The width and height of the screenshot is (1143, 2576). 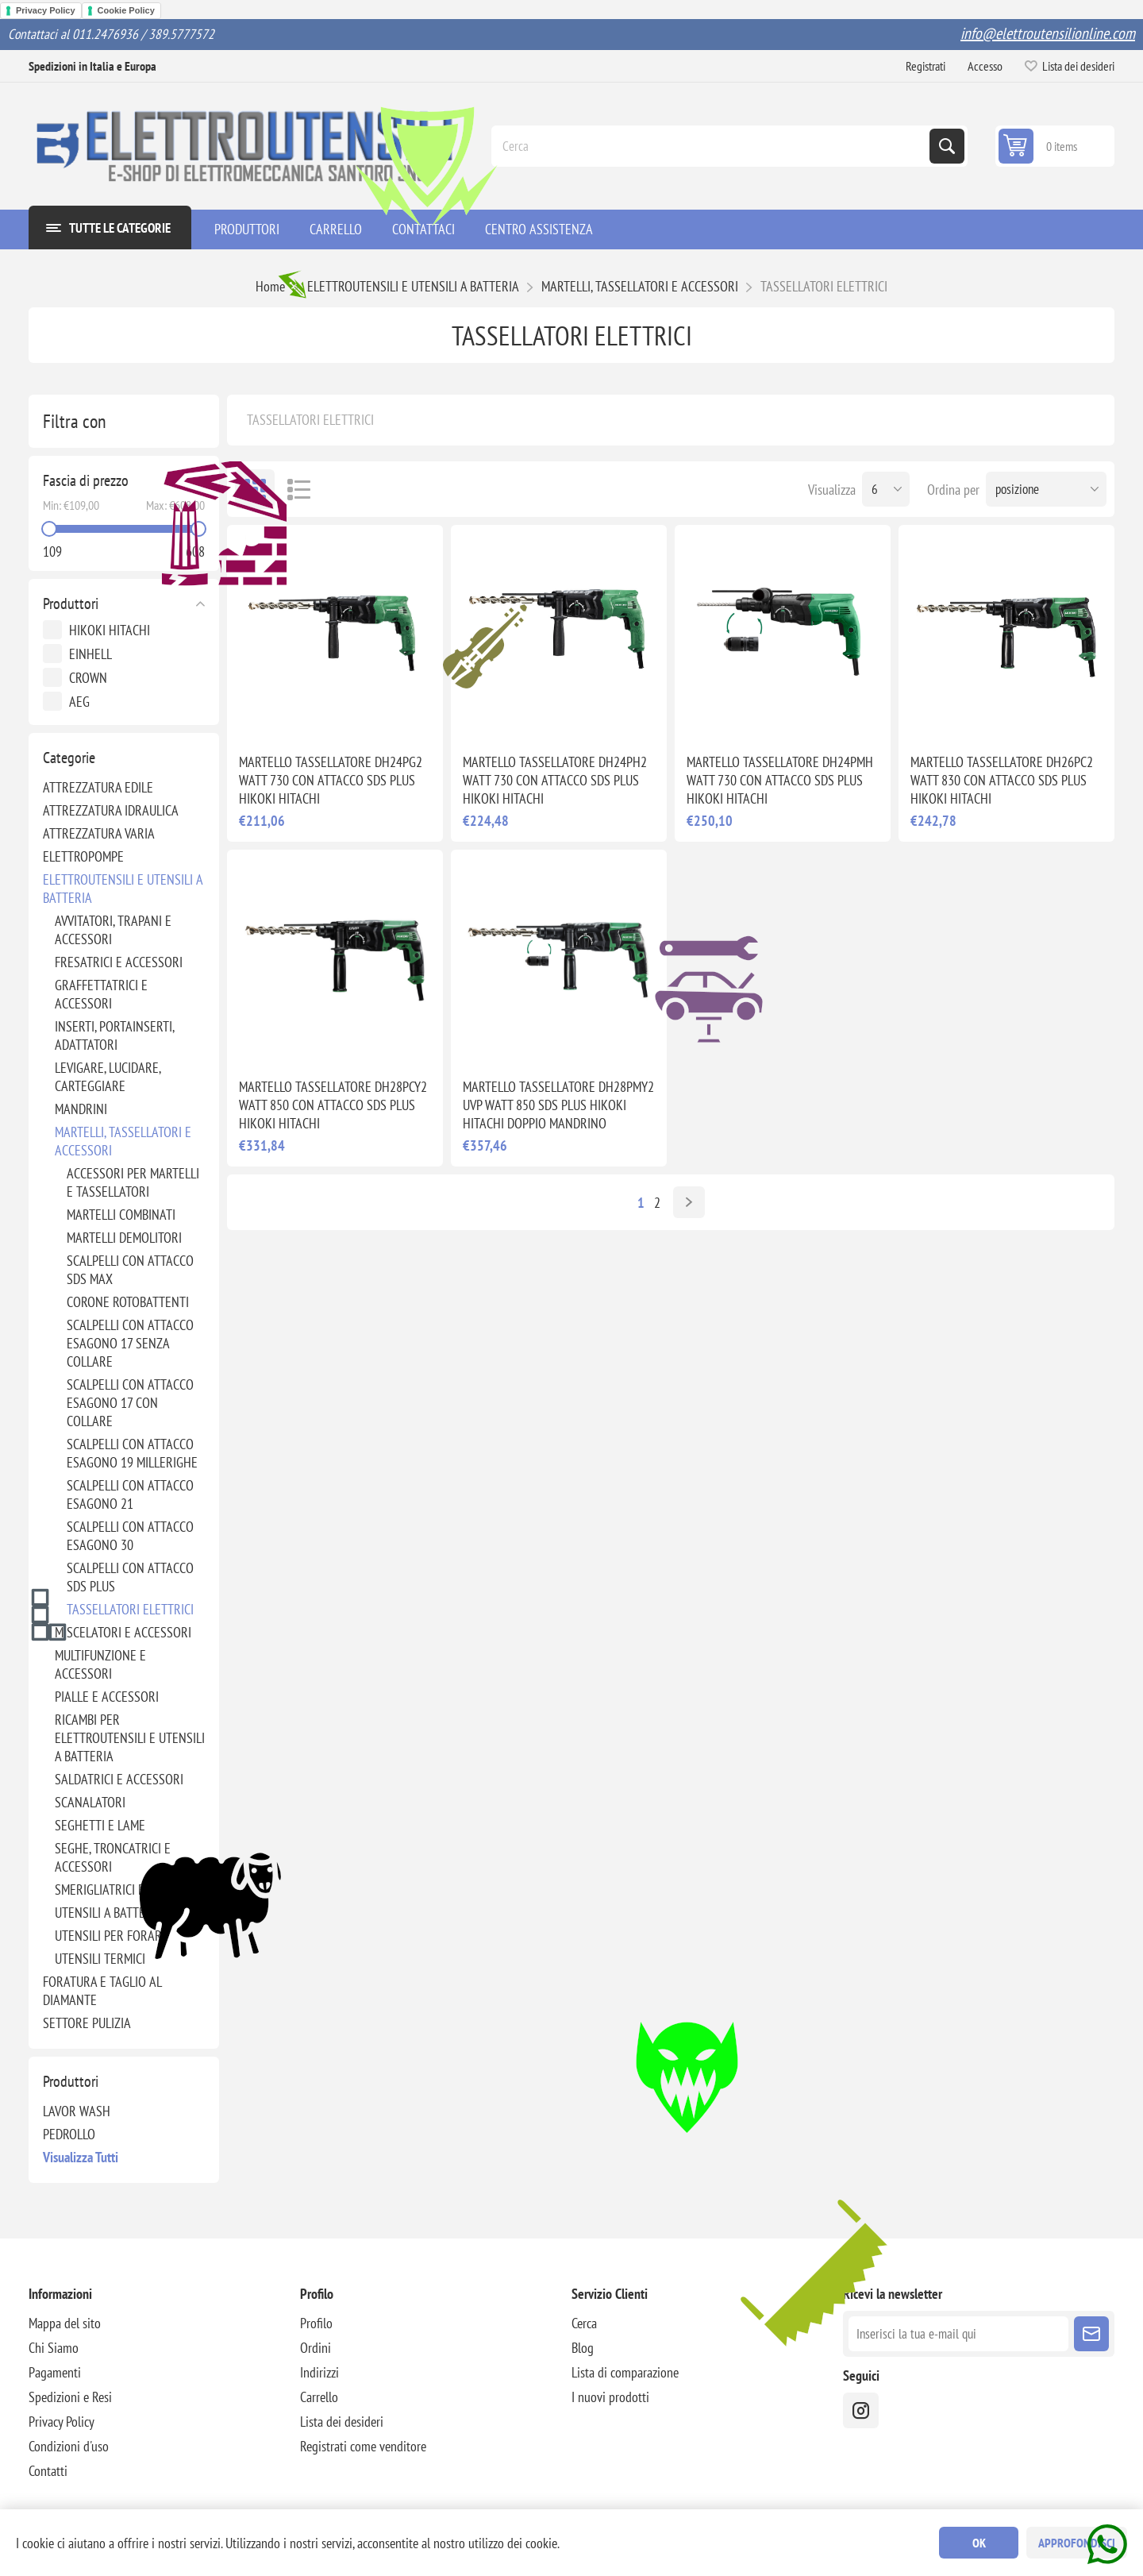 I want to click on indicates an L-shaped tetromino piece in a puzzle game, so click(x=48, y=1614).